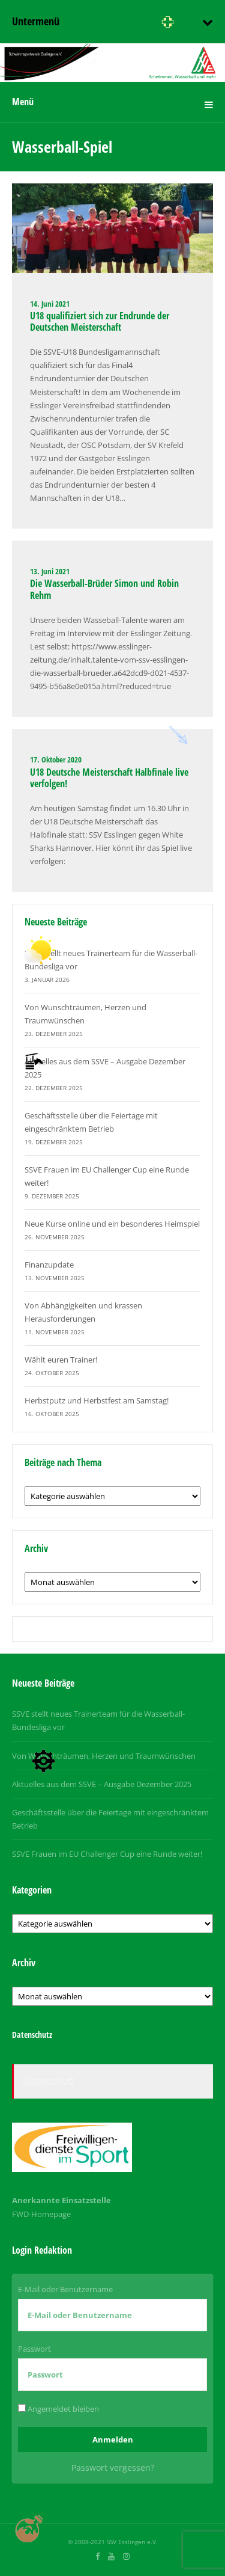 The width and height of the screenshot is (225, 2576). I want to click on access the stable or horse shelter, so click(34, 1060).